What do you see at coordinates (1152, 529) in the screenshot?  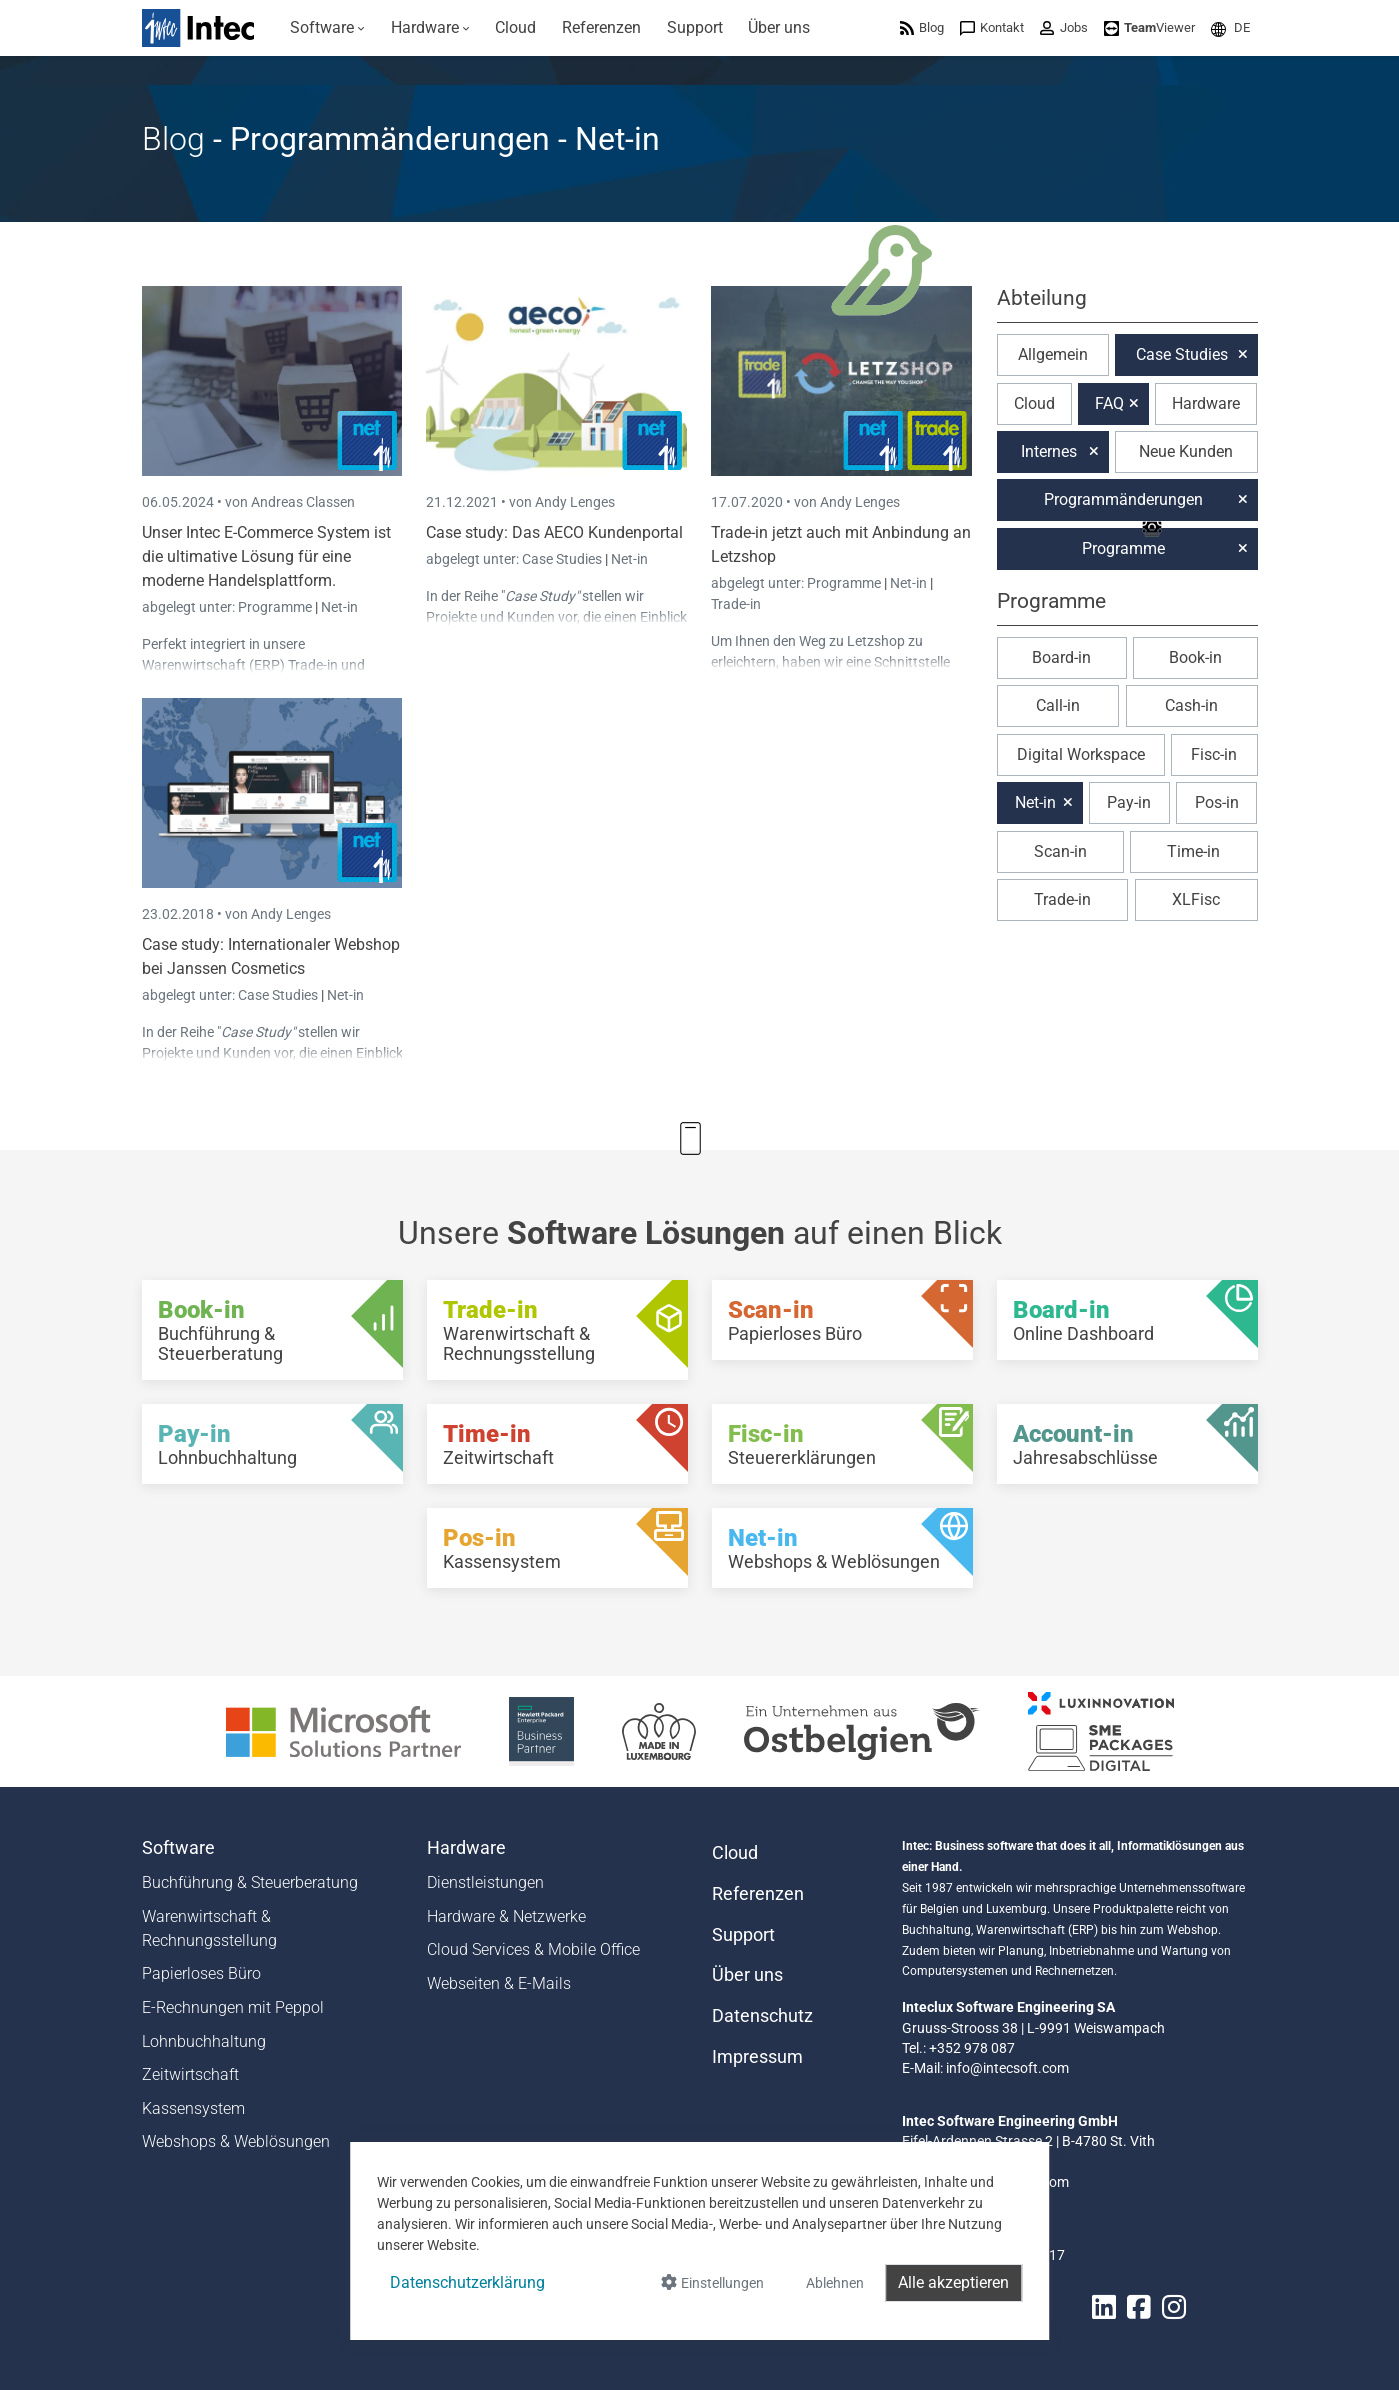 I see `view your cash balance` at bounding box center [1152, 529].